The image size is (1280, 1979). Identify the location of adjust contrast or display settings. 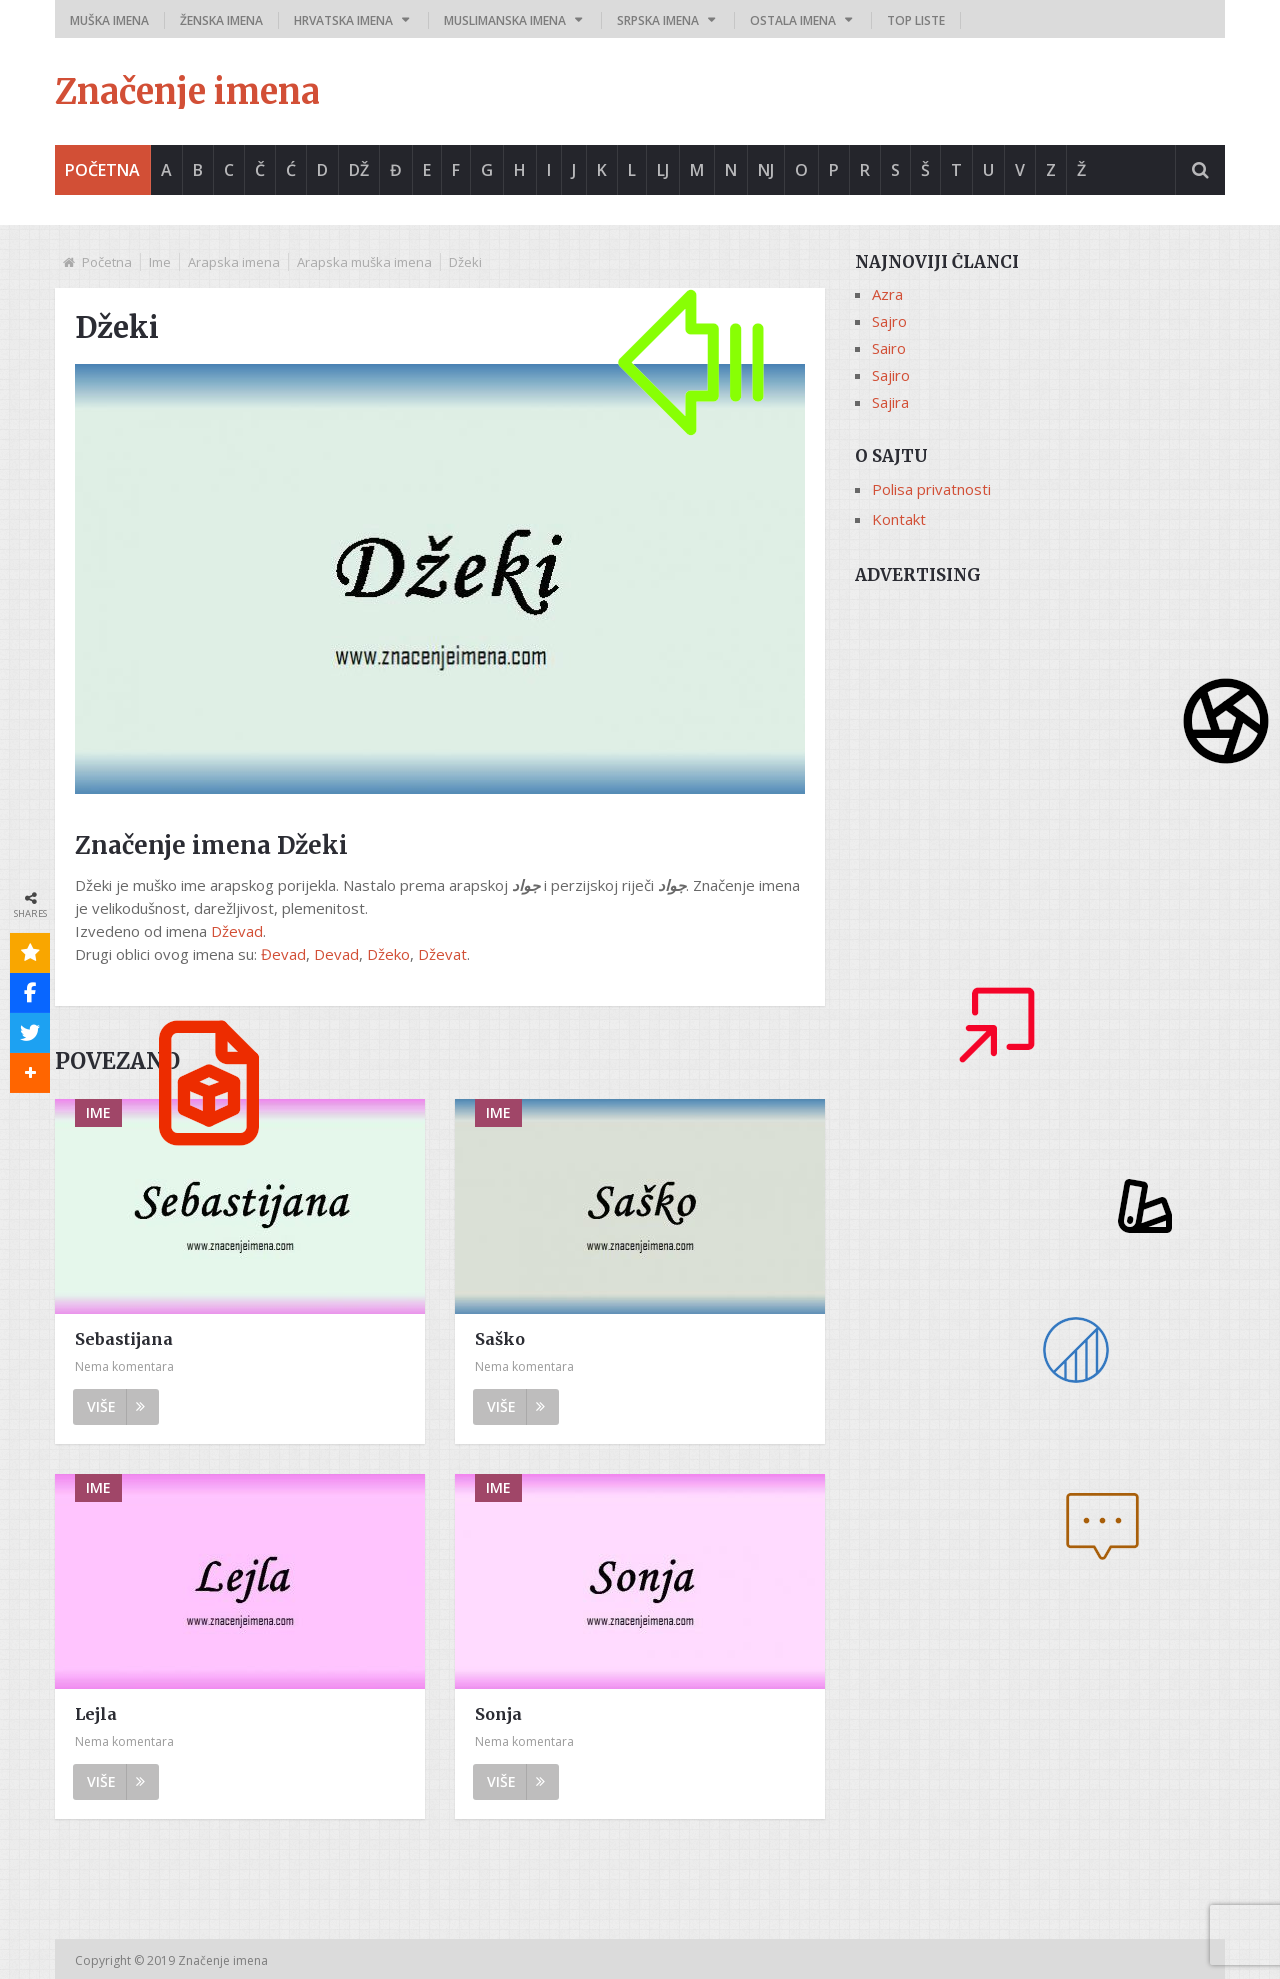
(1076, 1350).